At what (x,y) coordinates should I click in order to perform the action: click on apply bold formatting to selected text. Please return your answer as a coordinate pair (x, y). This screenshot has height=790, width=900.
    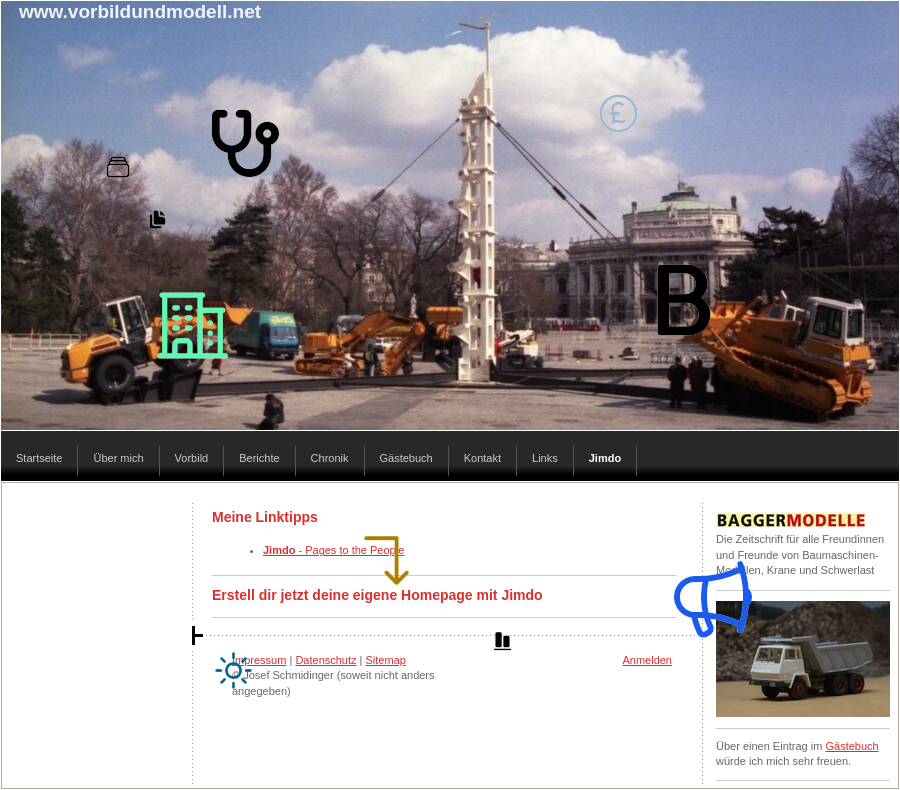
    Looking at the image, I should click on (684, 300).